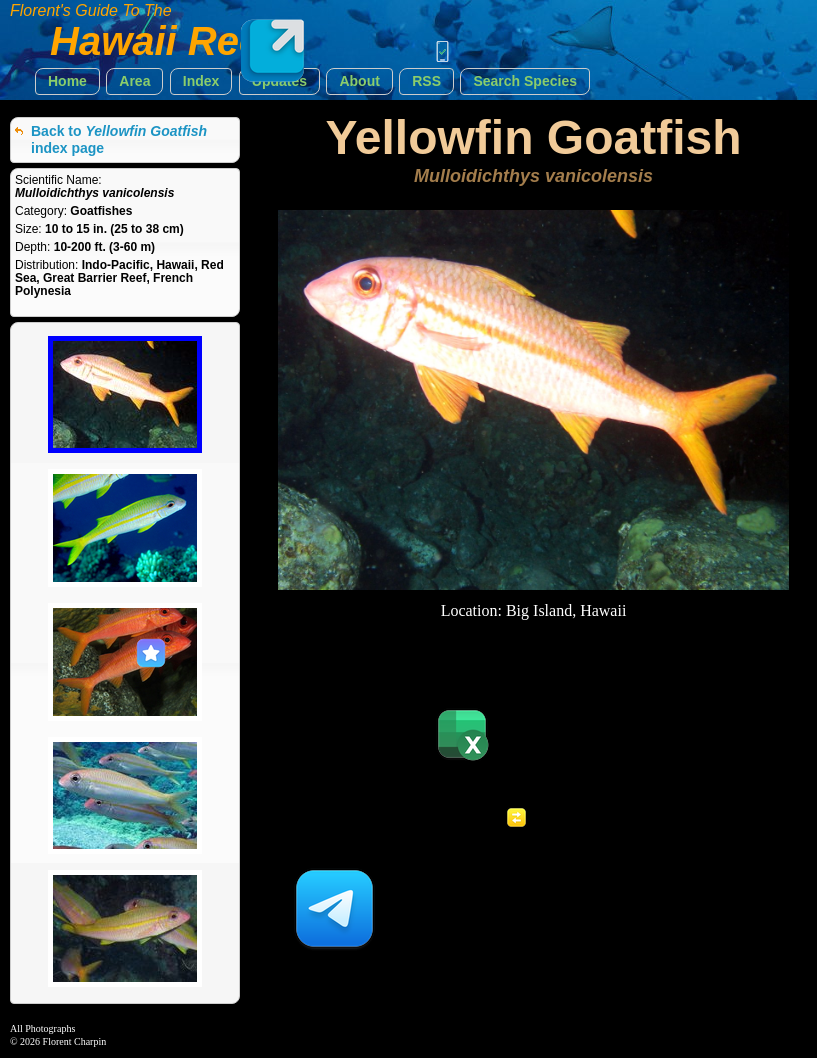 This screenshot has height=1058, width=817. I want to click on open StarUML modeling application, so click(151, 653).